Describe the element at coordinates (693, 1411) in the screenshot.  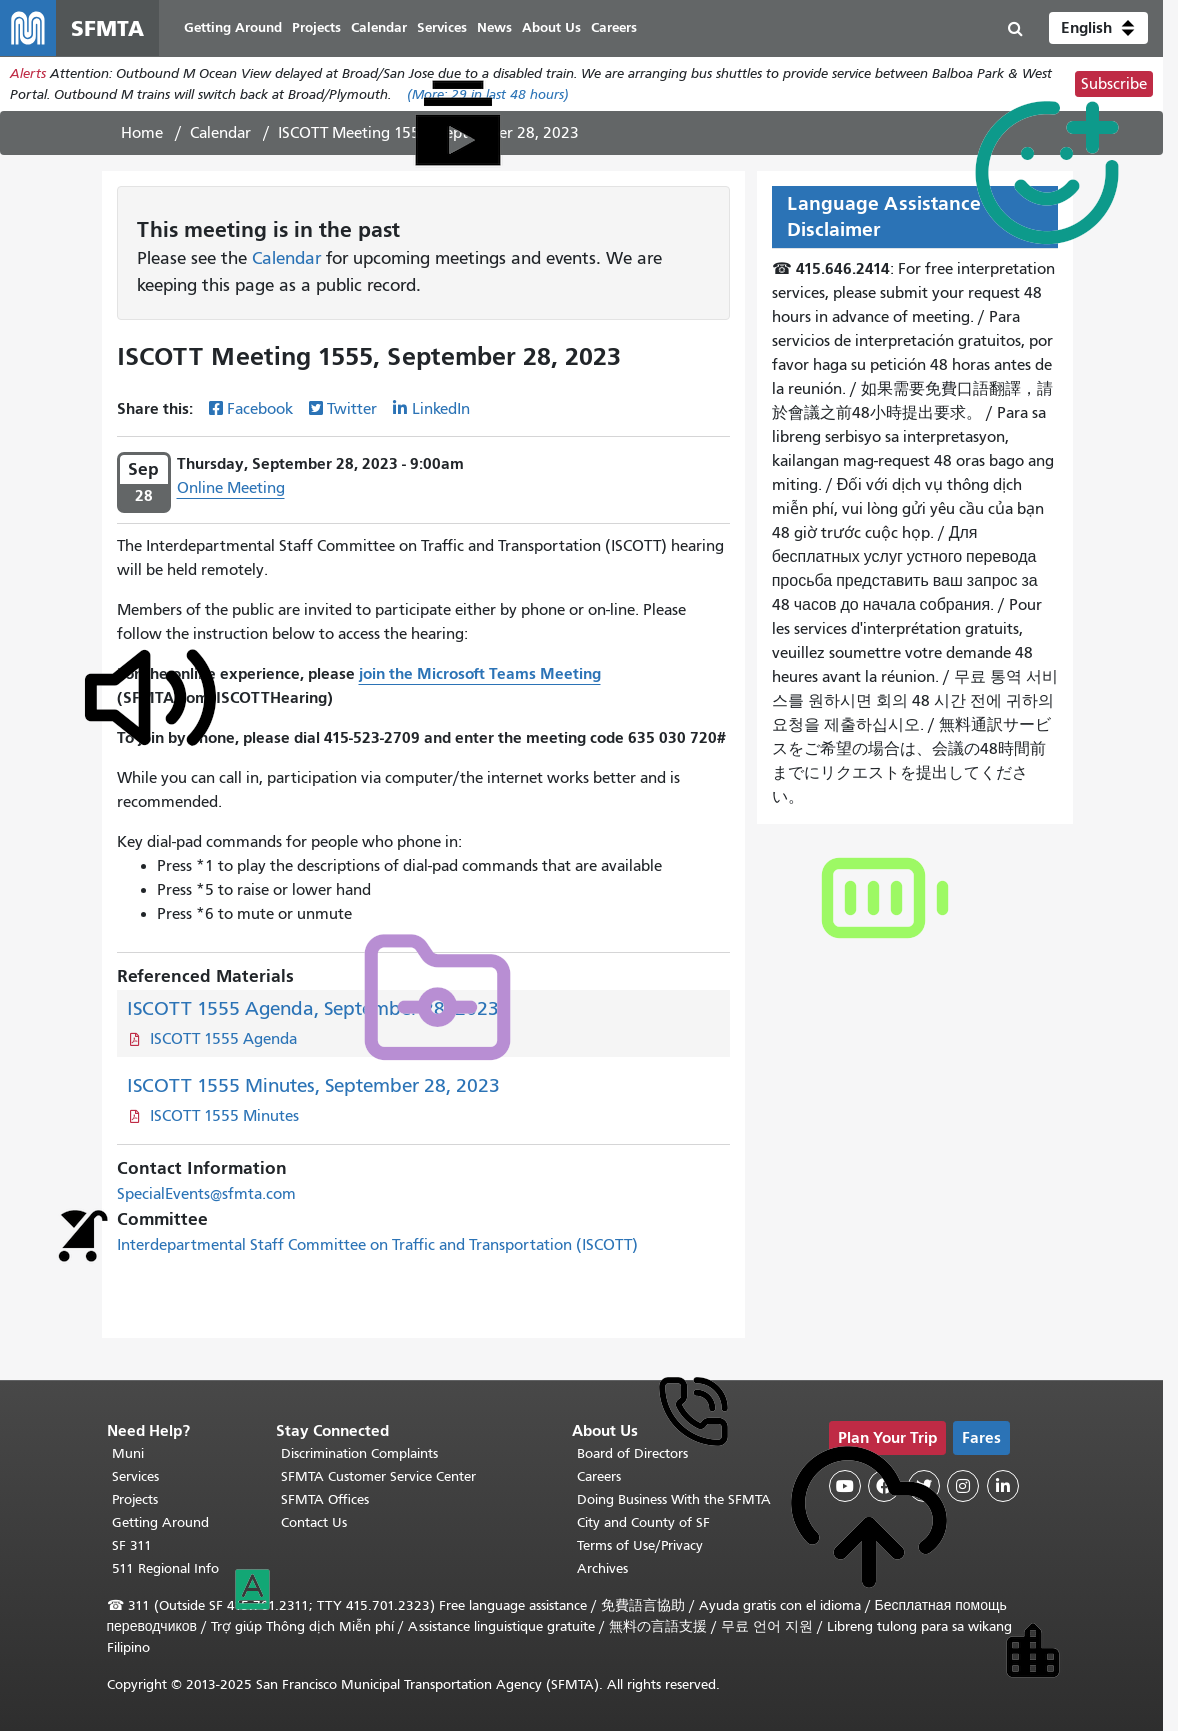
I see `make a phone call` at that location.